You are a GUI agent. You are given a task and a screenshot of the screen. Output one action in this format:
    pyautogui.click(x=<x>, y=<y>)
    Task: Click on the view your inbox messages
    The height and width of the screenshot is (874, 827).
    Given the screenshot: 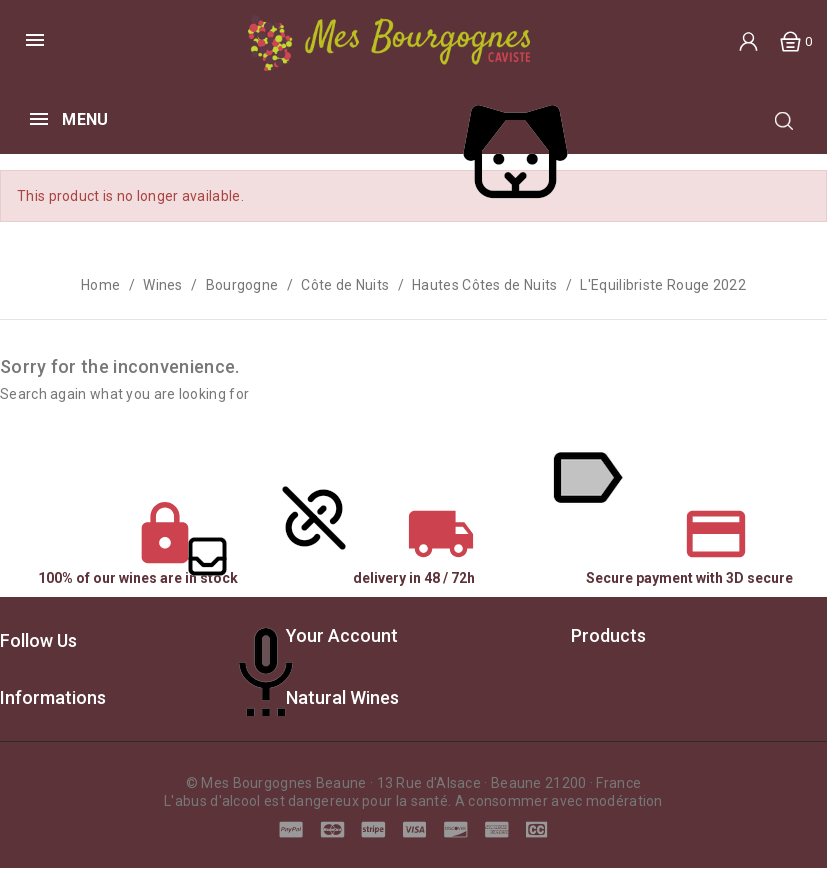 What is the action you would take?
    pyautogui.click(x=207, y=556)
    